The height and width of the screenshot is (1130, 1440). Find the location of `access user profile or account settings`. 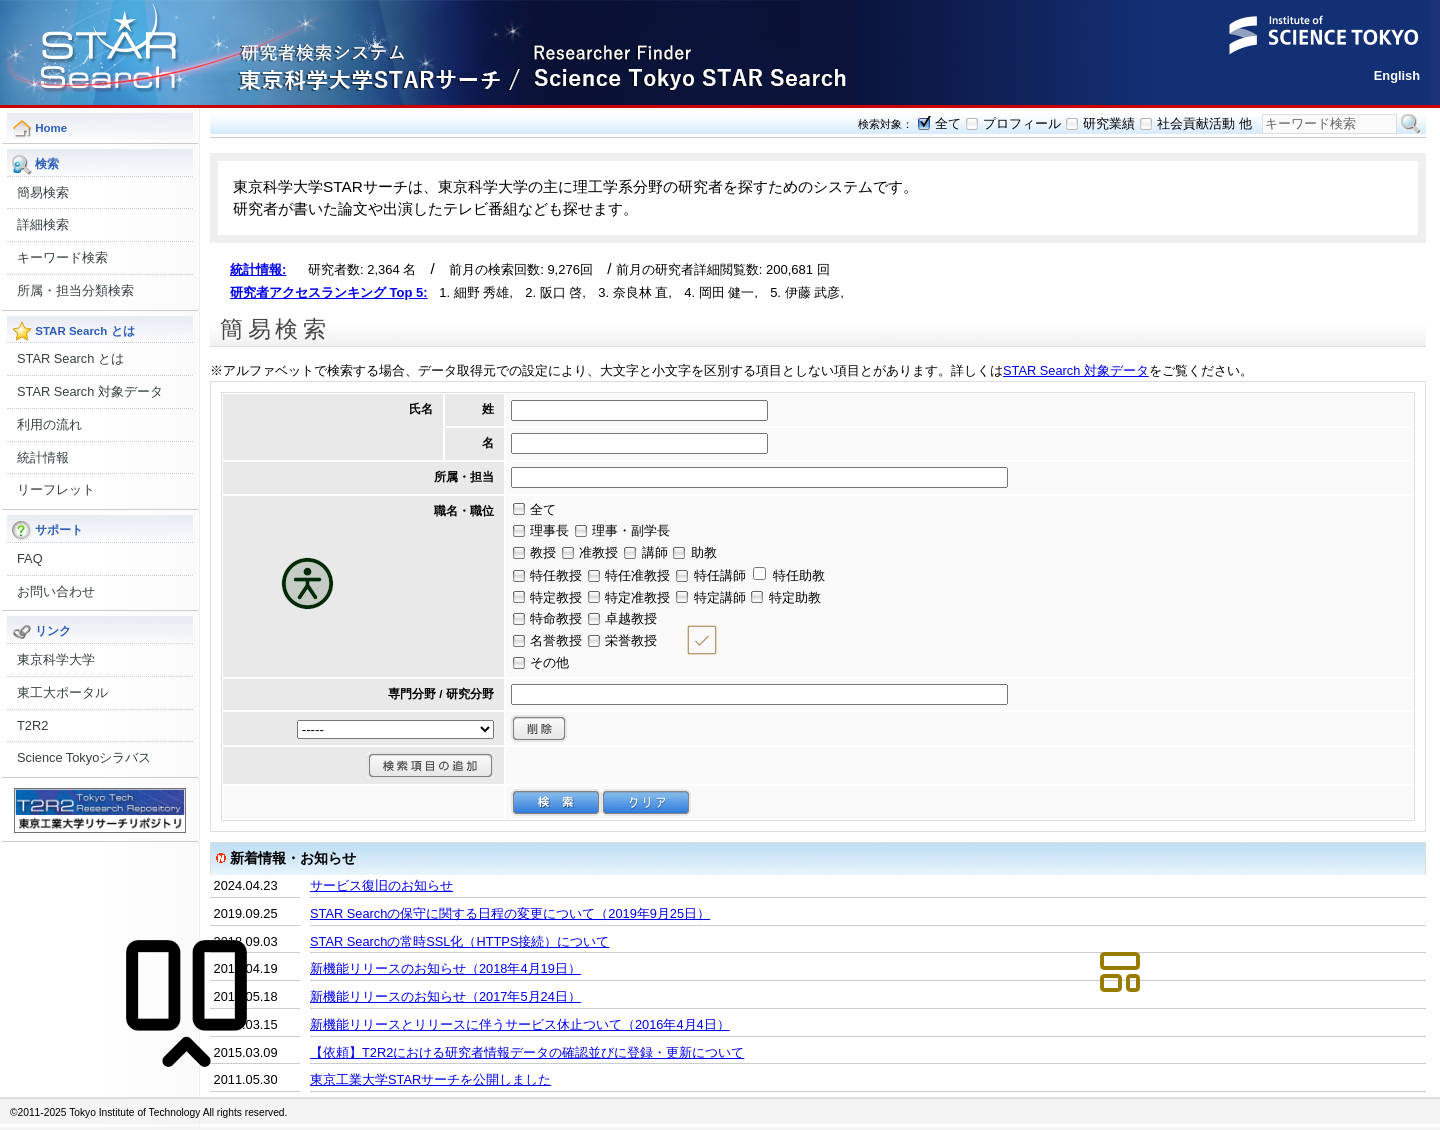

access user profile or account settings is located at coordinates (307, 583).